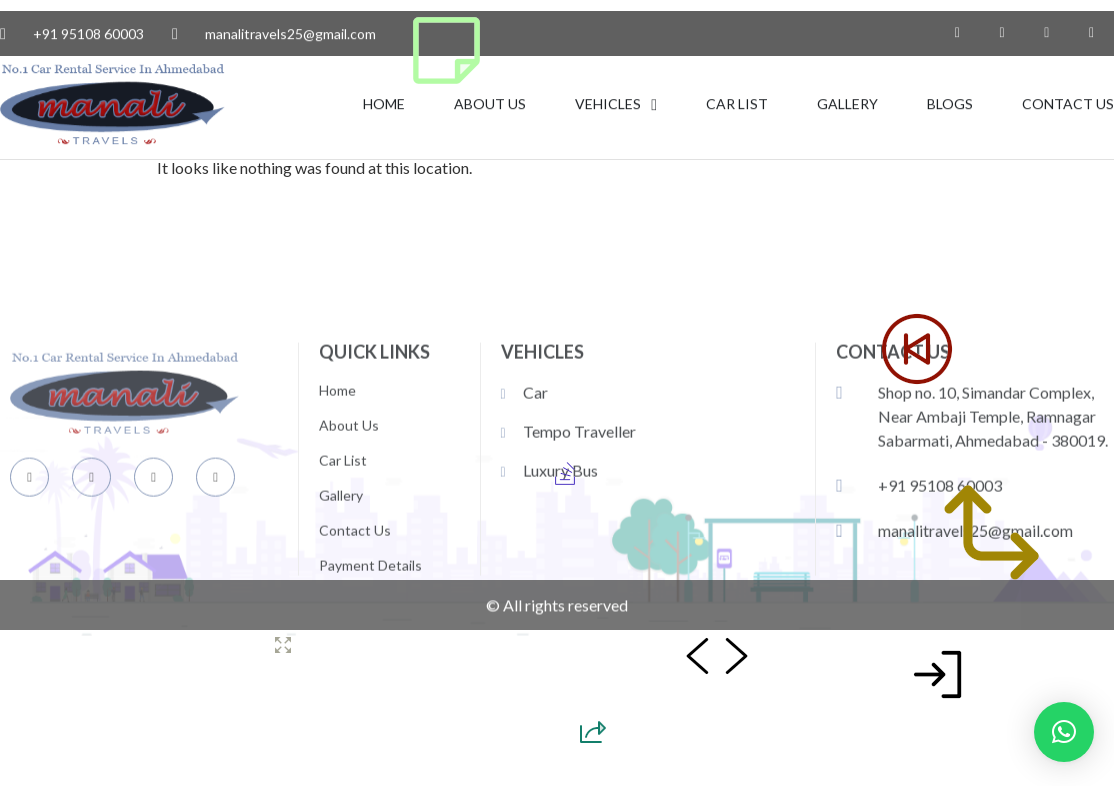 The height and width of the screenshot is (786, 1114). What do you see at coordinates (917, 349) in the screenshot?
I see `skip to previous track` at bounding box center [917, 349].